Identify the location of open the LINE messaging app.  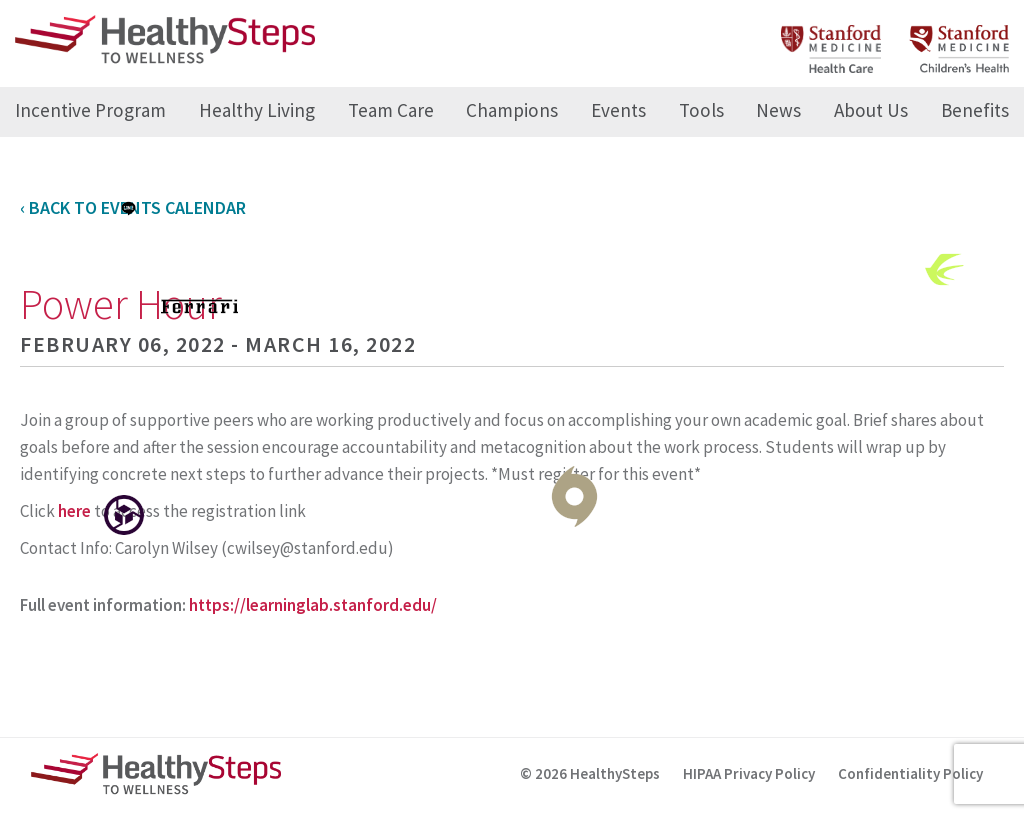
(128, 208).